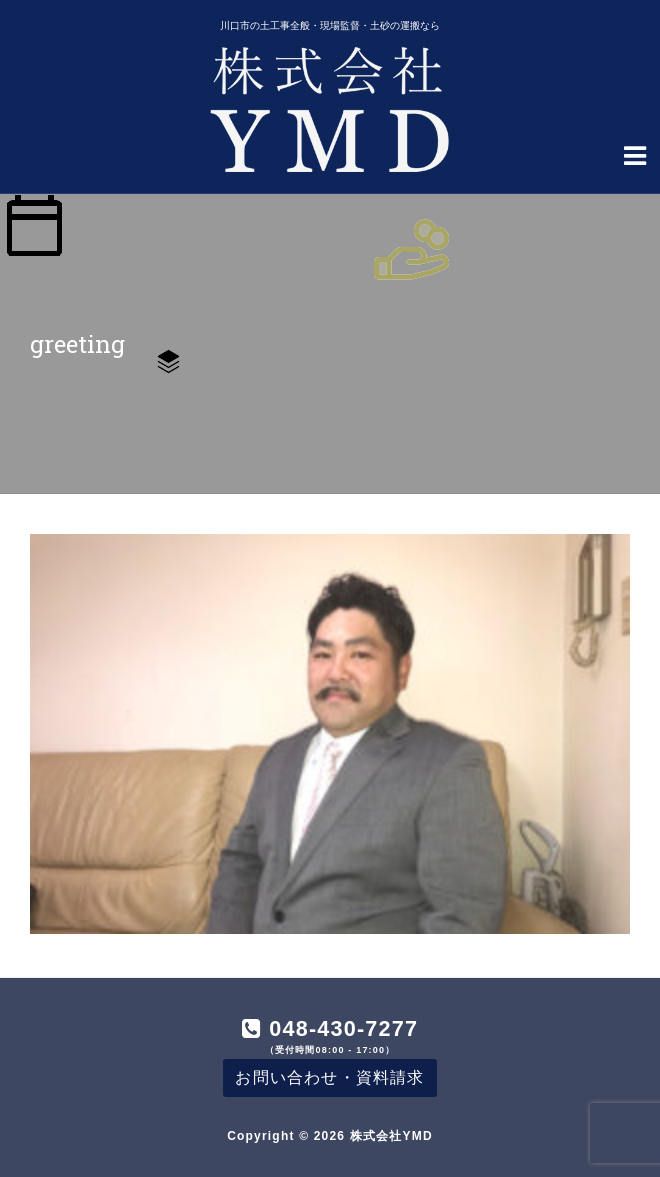 This screenshot has width=660, height=1177. Describe the element at coordinates (34, 225) in the screenshot. I see `view today's date or calendar` at that location.